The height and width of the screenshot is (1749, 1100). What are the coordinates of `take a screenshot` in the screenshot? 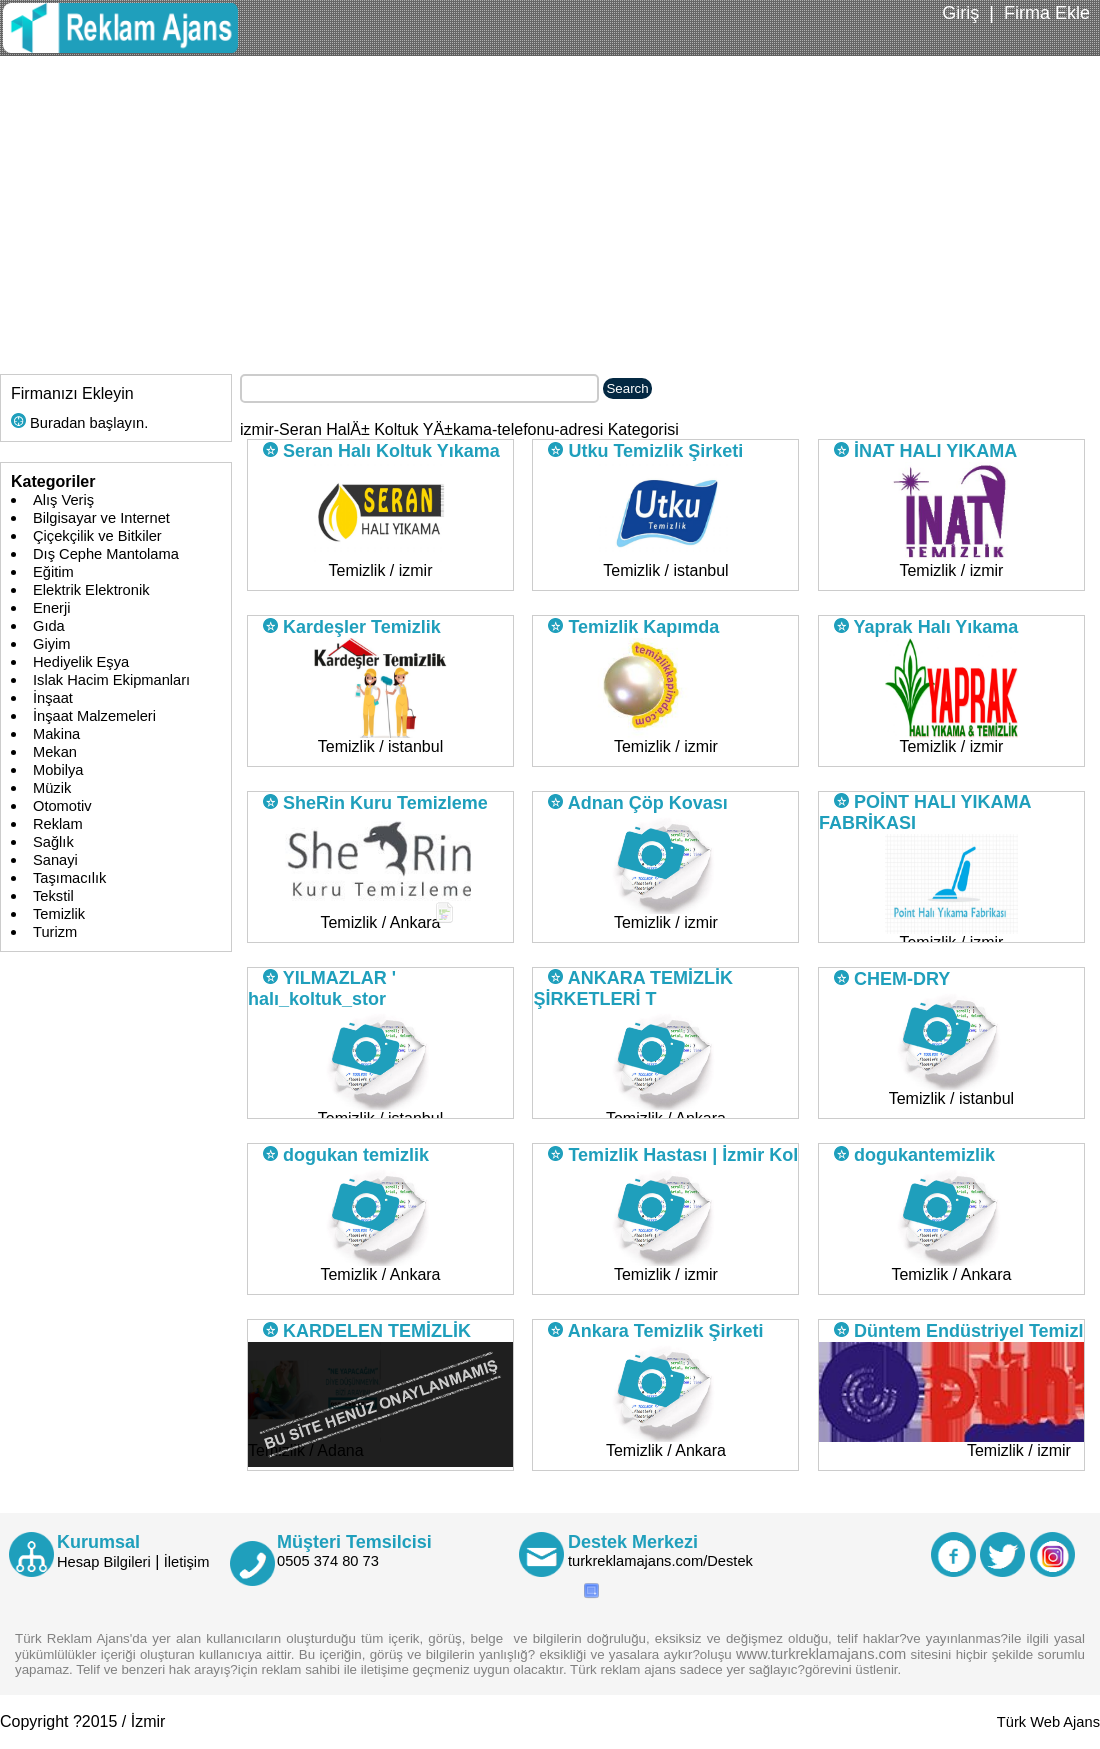 It's located at (591, 1590).